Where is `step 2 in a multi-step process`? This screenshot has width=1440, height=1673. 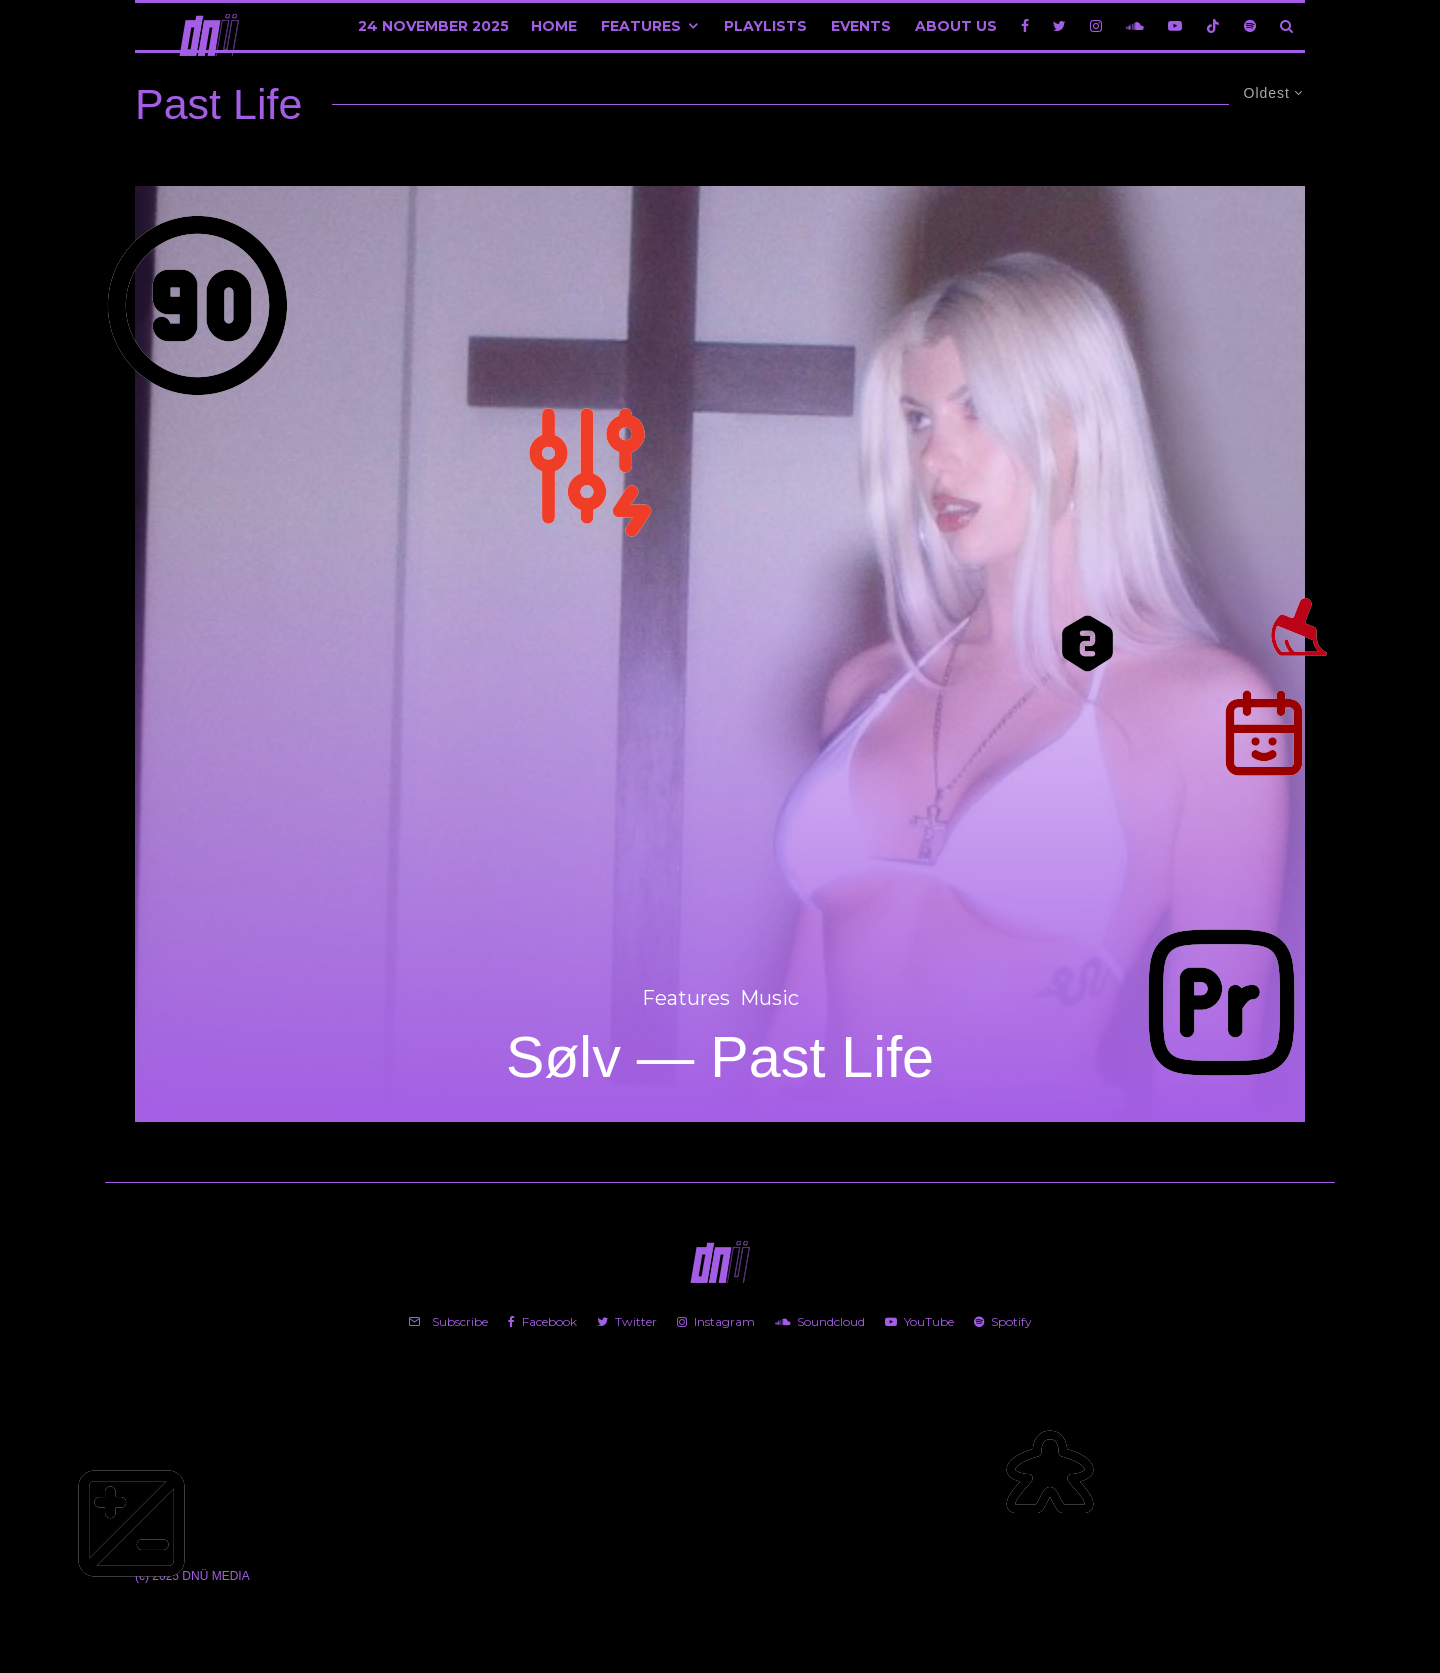
step 2 in a multi-step process is located at coordinates (1087, 643).